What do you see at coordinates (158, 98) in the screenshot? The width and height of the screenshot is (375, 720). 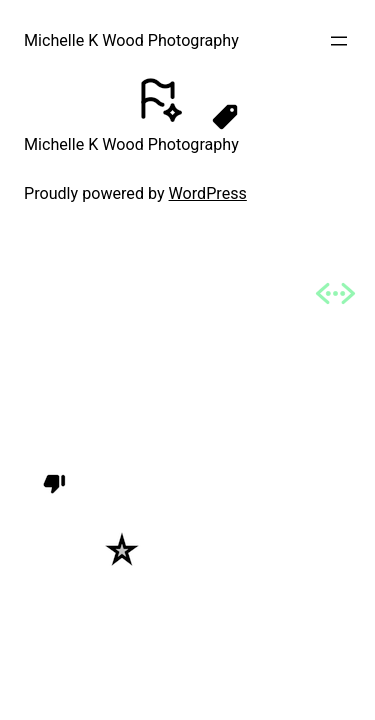 I see `flag content for AI review or processing` at bounding box center [158, 98].